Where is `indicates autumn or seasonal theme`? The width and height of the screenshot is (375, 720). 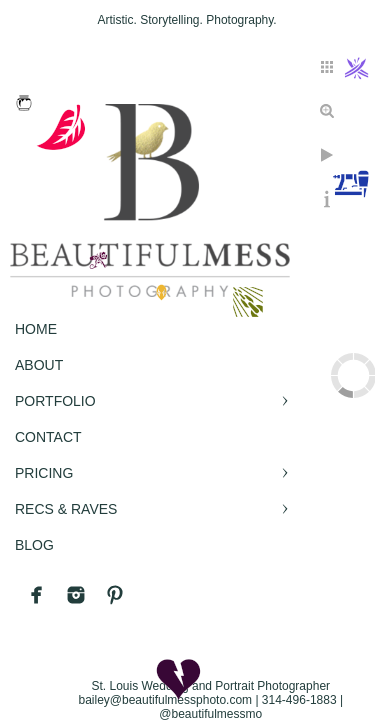 indicates autumn or seasonal theme is located at coordinates (60, 128).